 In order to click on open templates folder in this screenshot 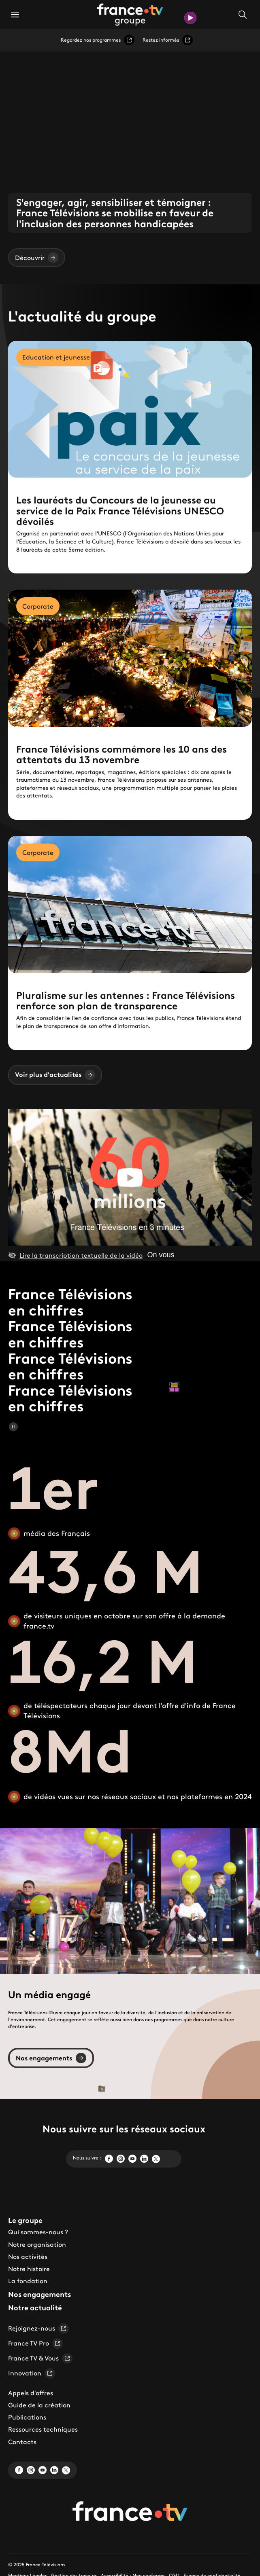, I will do `click(102, 2088)`.